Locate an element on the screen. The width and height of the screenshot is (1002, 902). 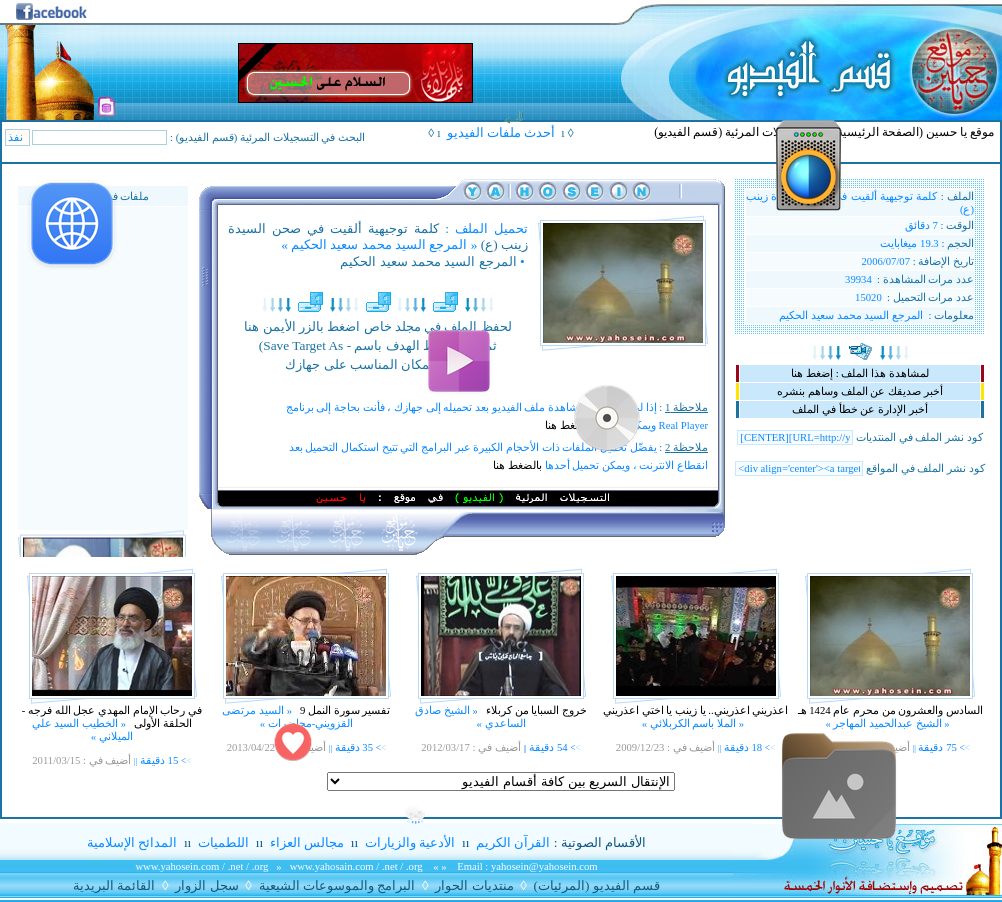
indicates mixed precipitation weather conditions is located at coordinates (415, 814).